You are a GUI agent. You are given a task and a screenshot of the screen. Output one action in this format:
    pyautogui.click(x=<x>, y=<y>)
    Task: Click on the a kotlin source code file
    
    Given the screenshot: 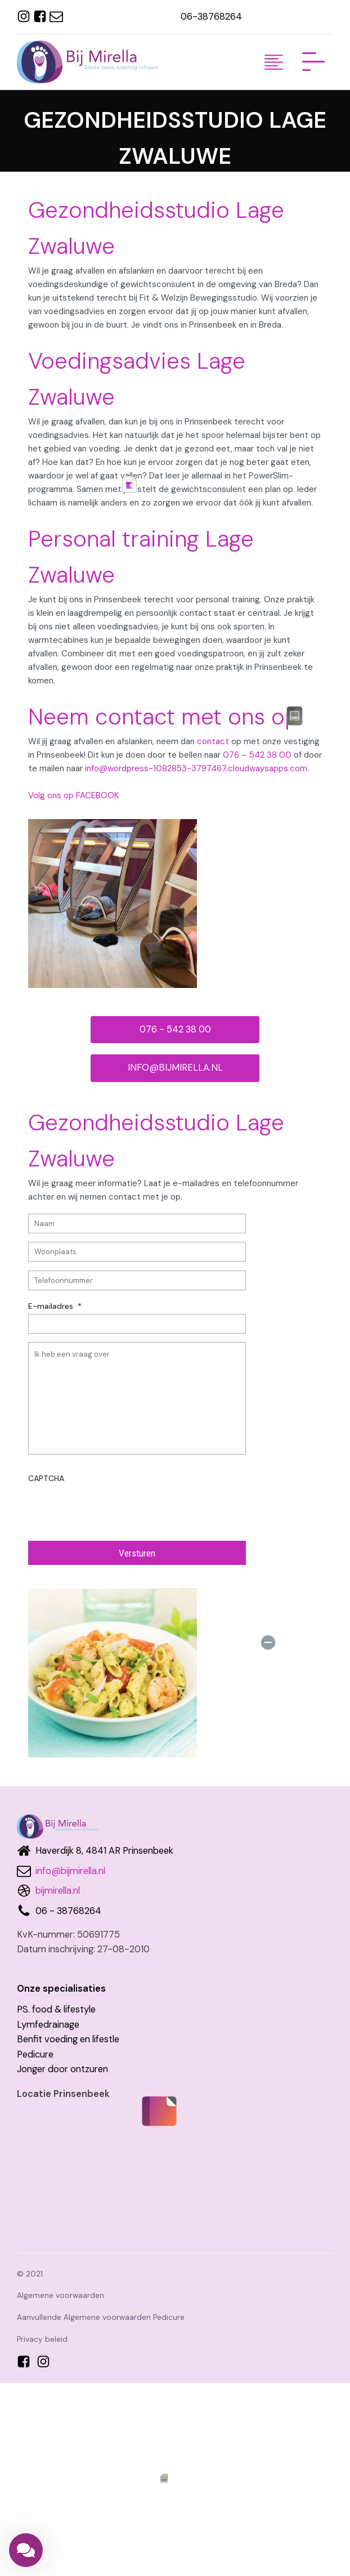 What is the action you would take?
    pyautogui.click(x=129, y=484)
    